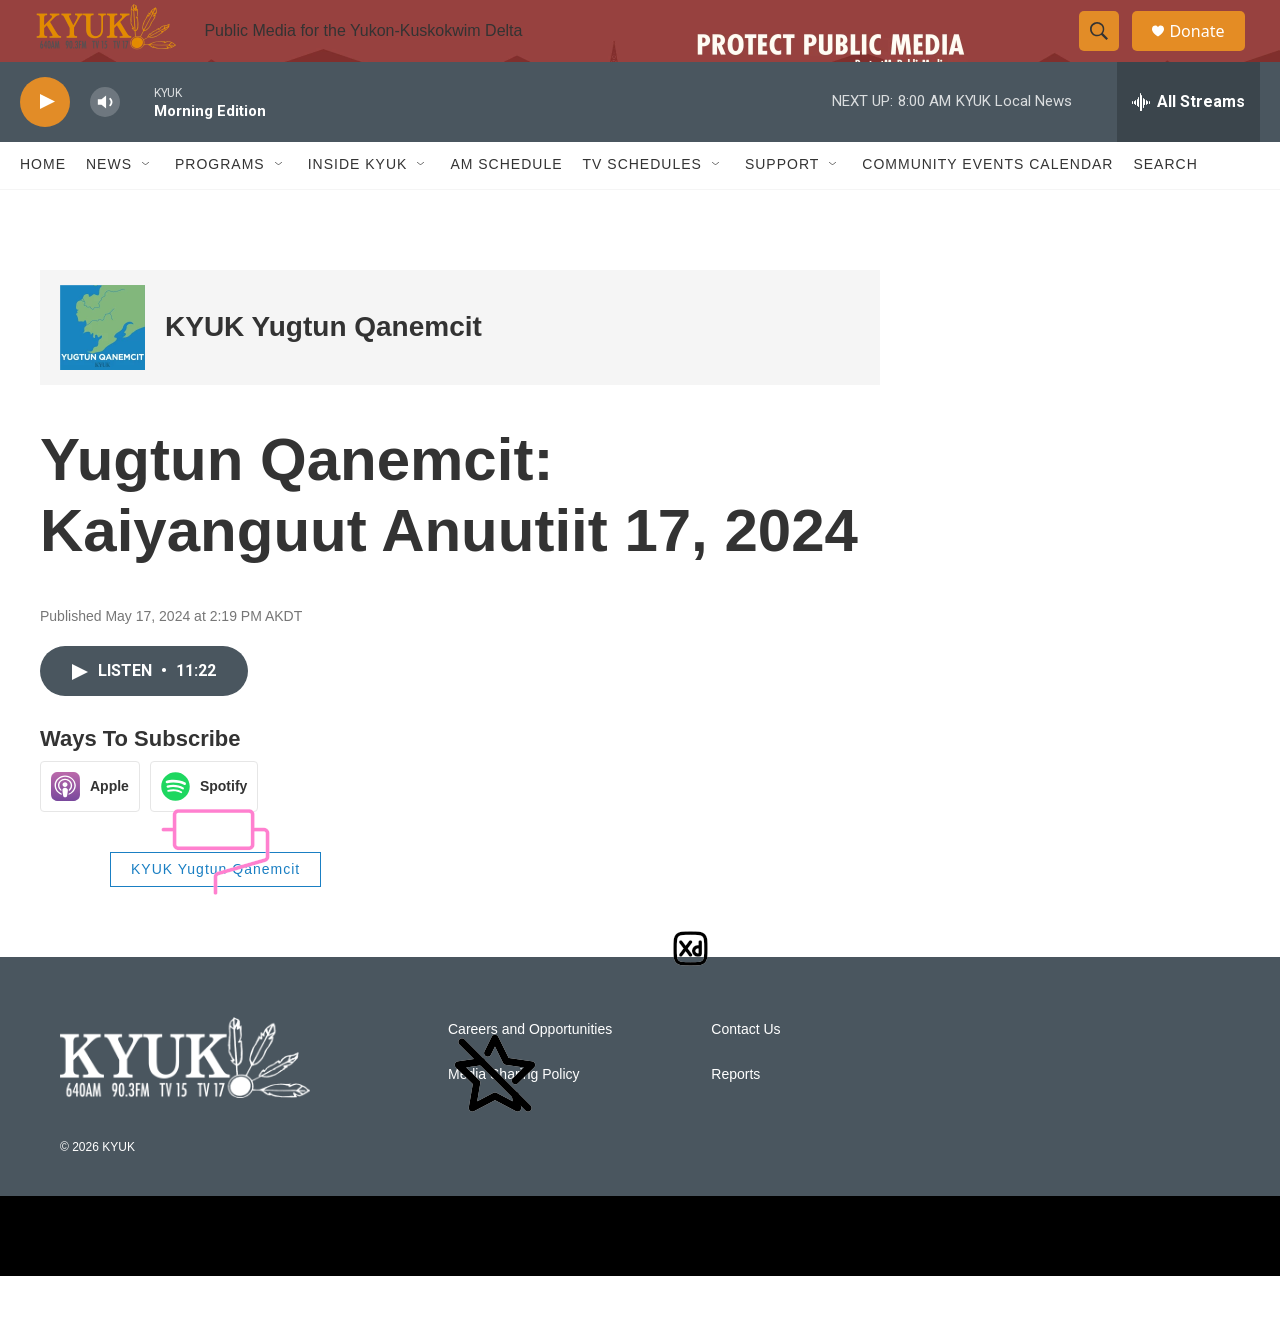 Image resolution: width=1280 pixels, height=1320 pixels. What do you see at coordinates (215, 844) in the screenshot?
I see `access painting or drawing tools` at bounding box center [215, 844].